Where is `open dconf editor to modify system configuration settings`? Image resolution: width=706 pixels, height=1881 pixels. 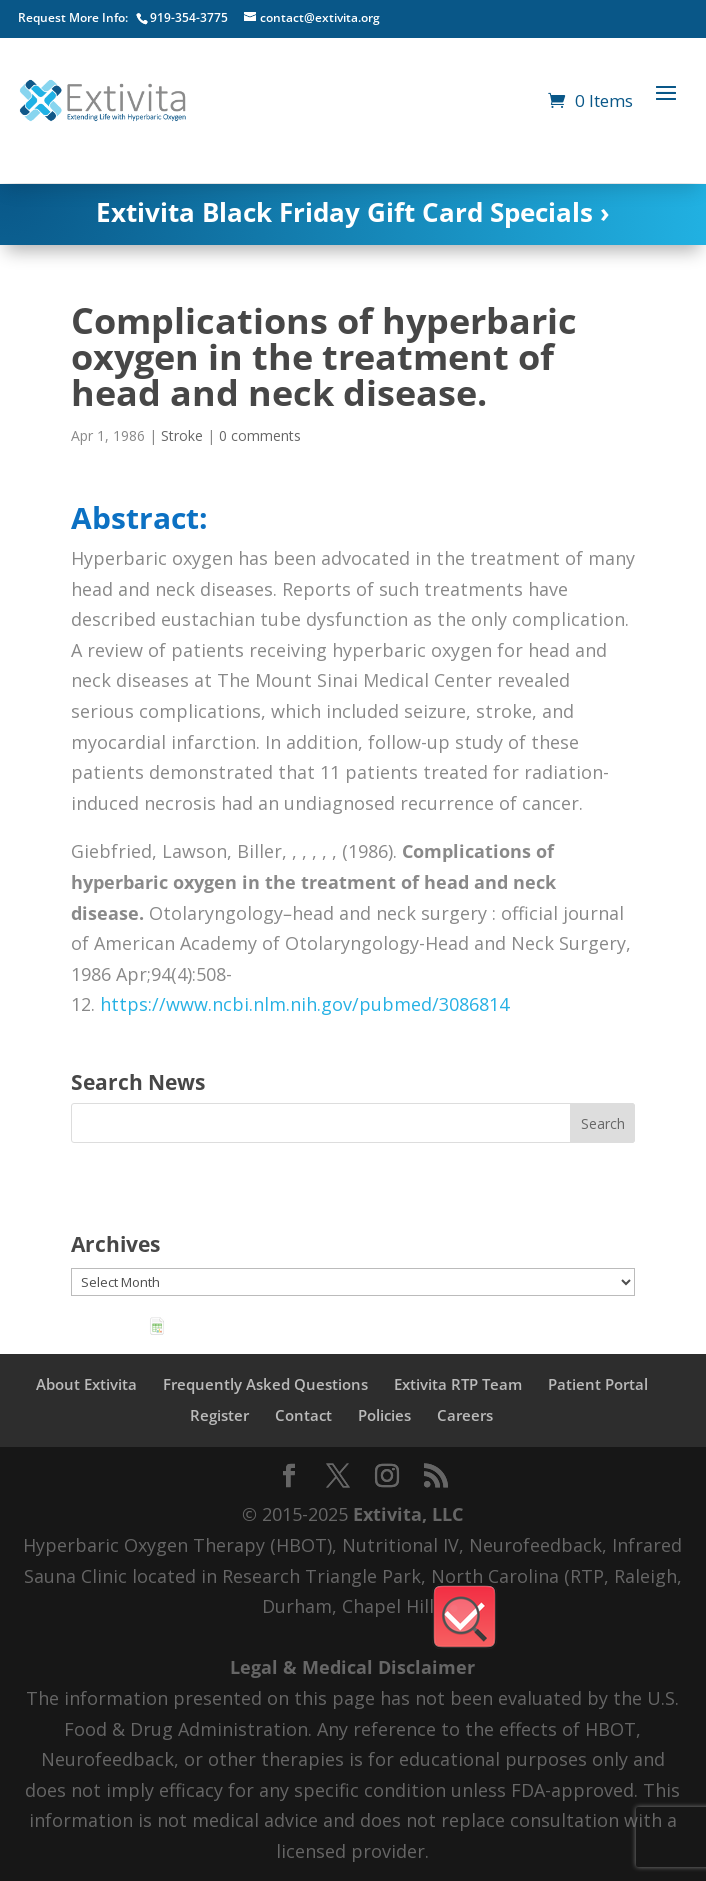 open dconf editor to modify system configuration settings is located at coordinates (464, 1616).